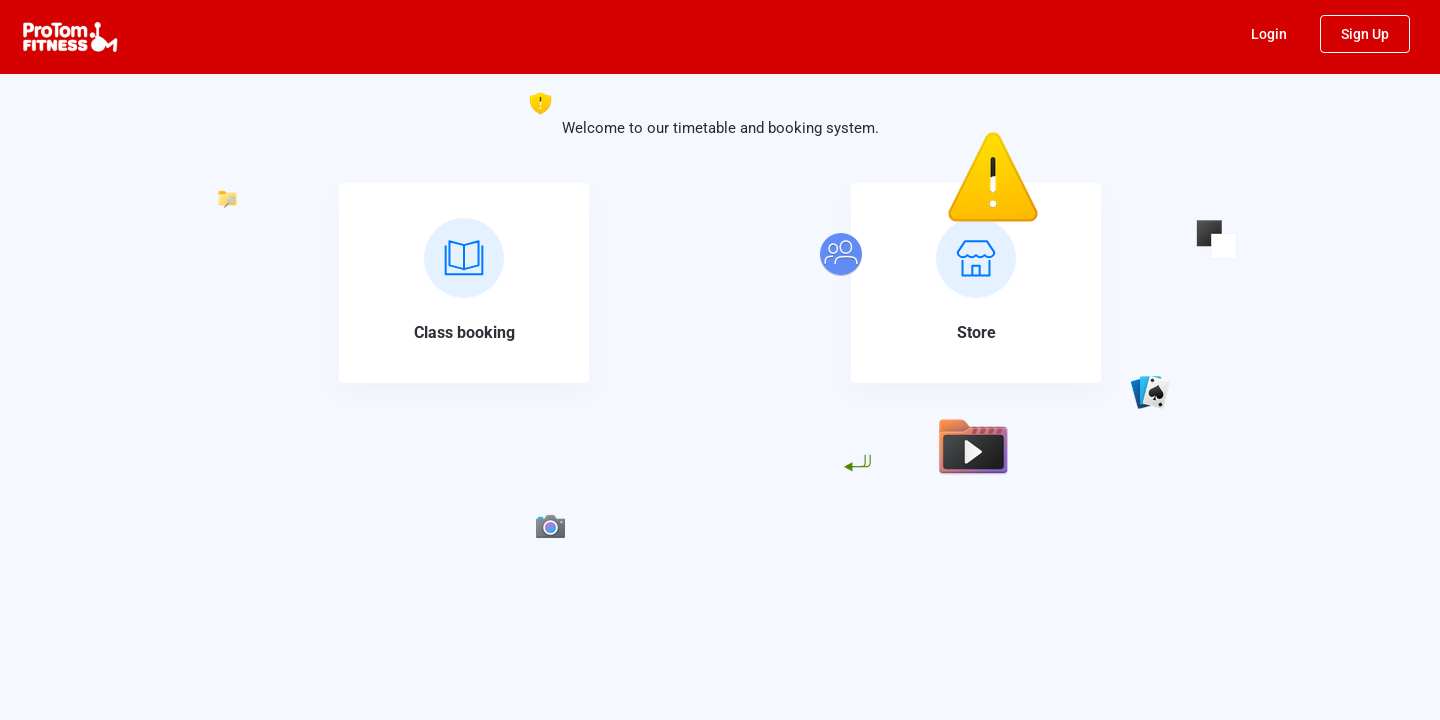  I want to click on open your movie files folder, so click(973, 448).